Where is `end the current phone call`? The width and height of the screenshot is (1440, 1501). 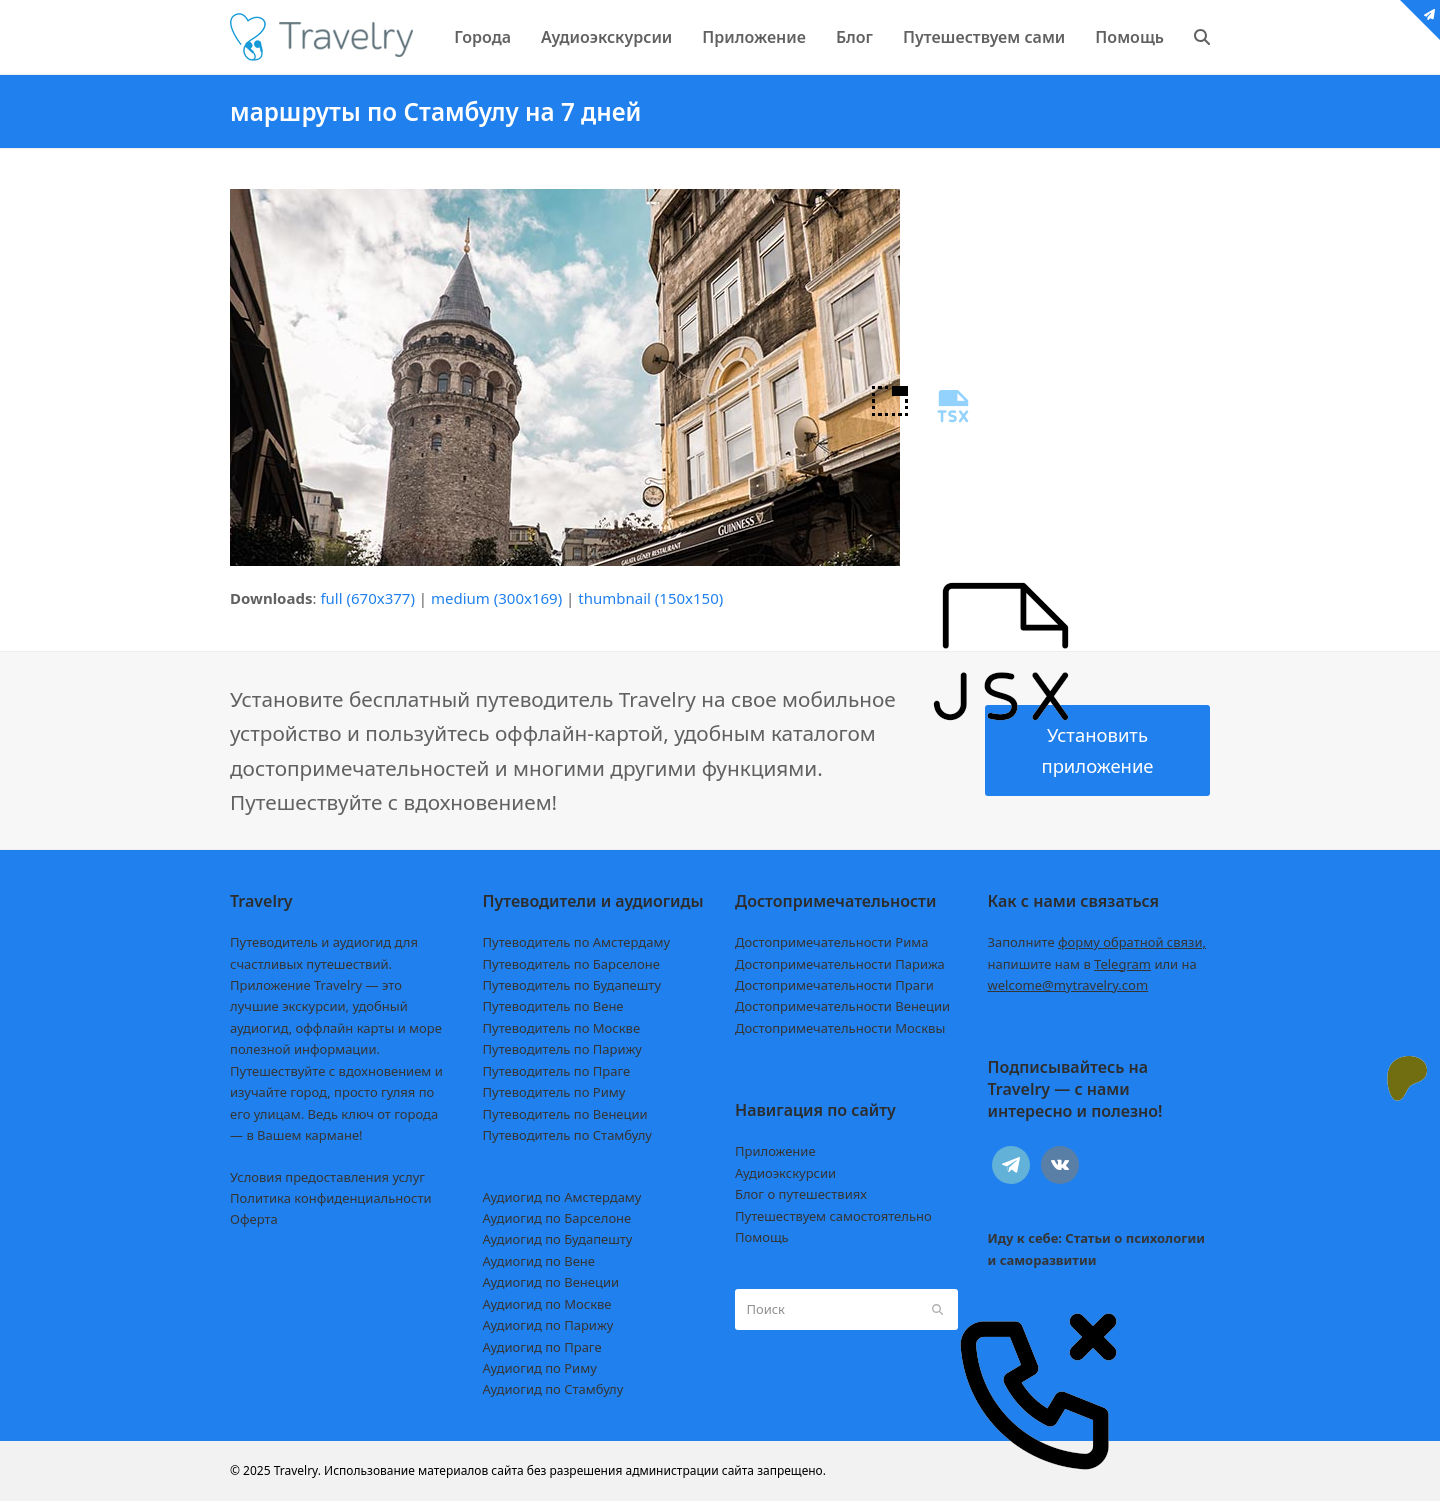
end the current phone call is located at coordinates (1038, 1391).